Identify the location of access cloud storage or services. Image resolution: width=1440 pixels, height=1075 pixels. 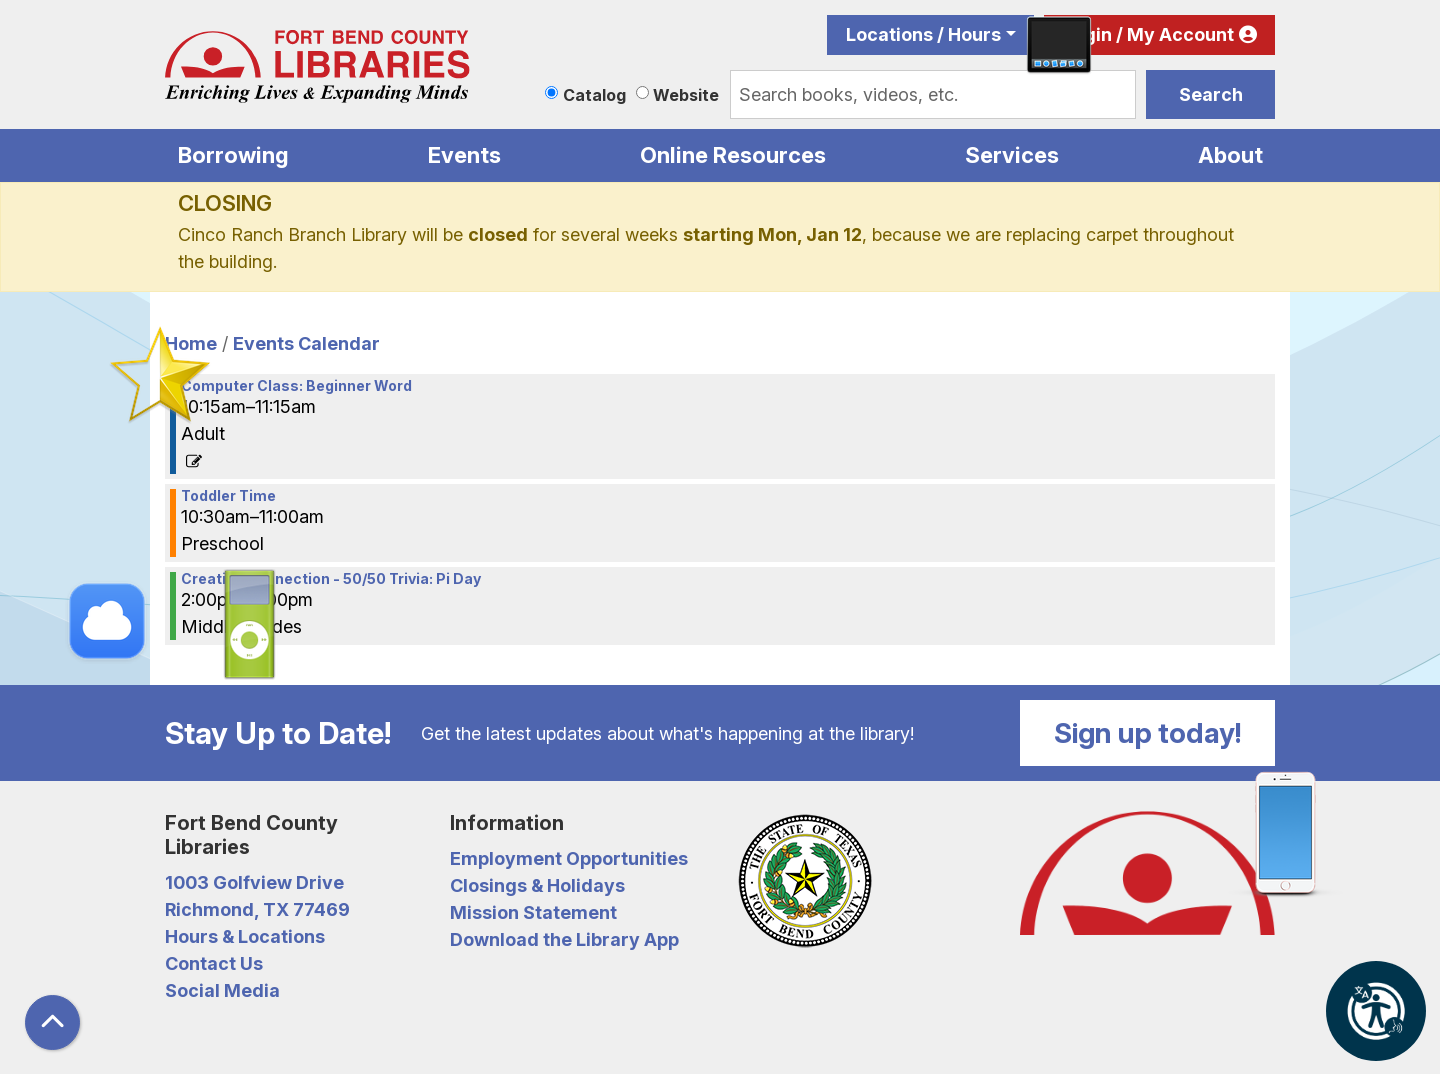
(107, 621).